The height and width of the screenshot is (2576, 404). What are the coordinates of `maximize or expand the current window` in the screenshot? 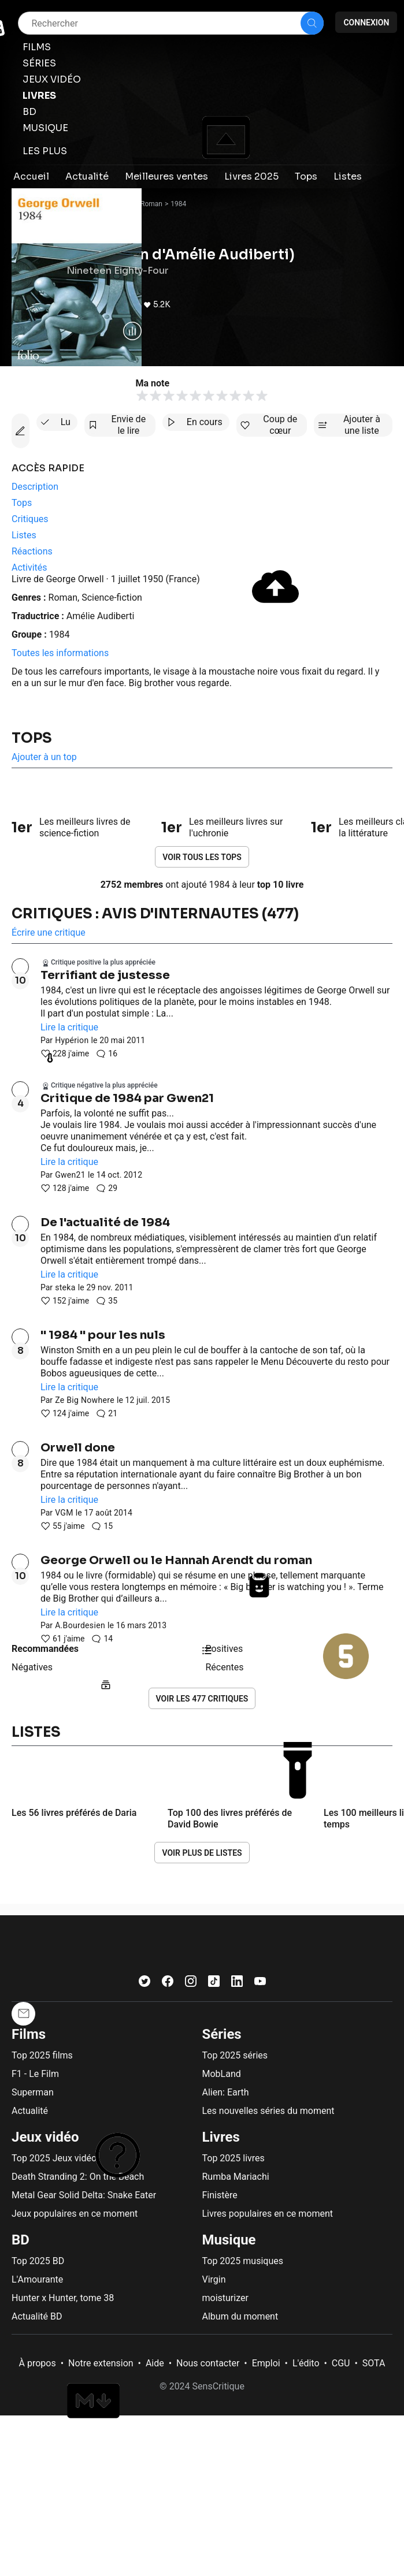 It's located at (226, 137).